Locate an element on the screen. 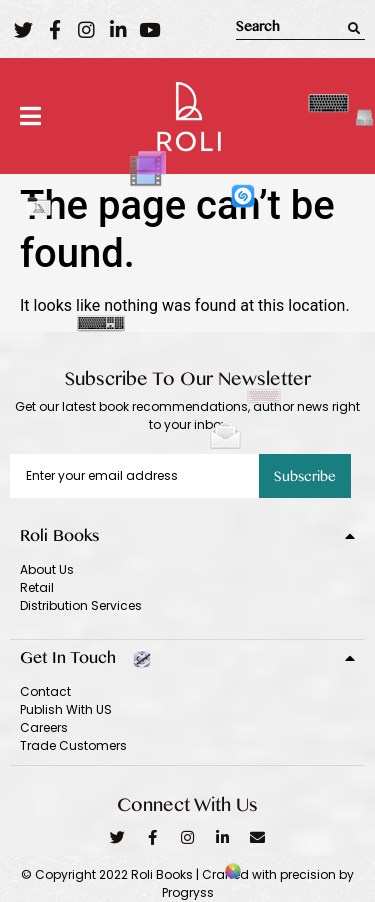 This screenshot has width=375, height=902. connect a bluetooth keyboard is located at coordinates (264, 396).